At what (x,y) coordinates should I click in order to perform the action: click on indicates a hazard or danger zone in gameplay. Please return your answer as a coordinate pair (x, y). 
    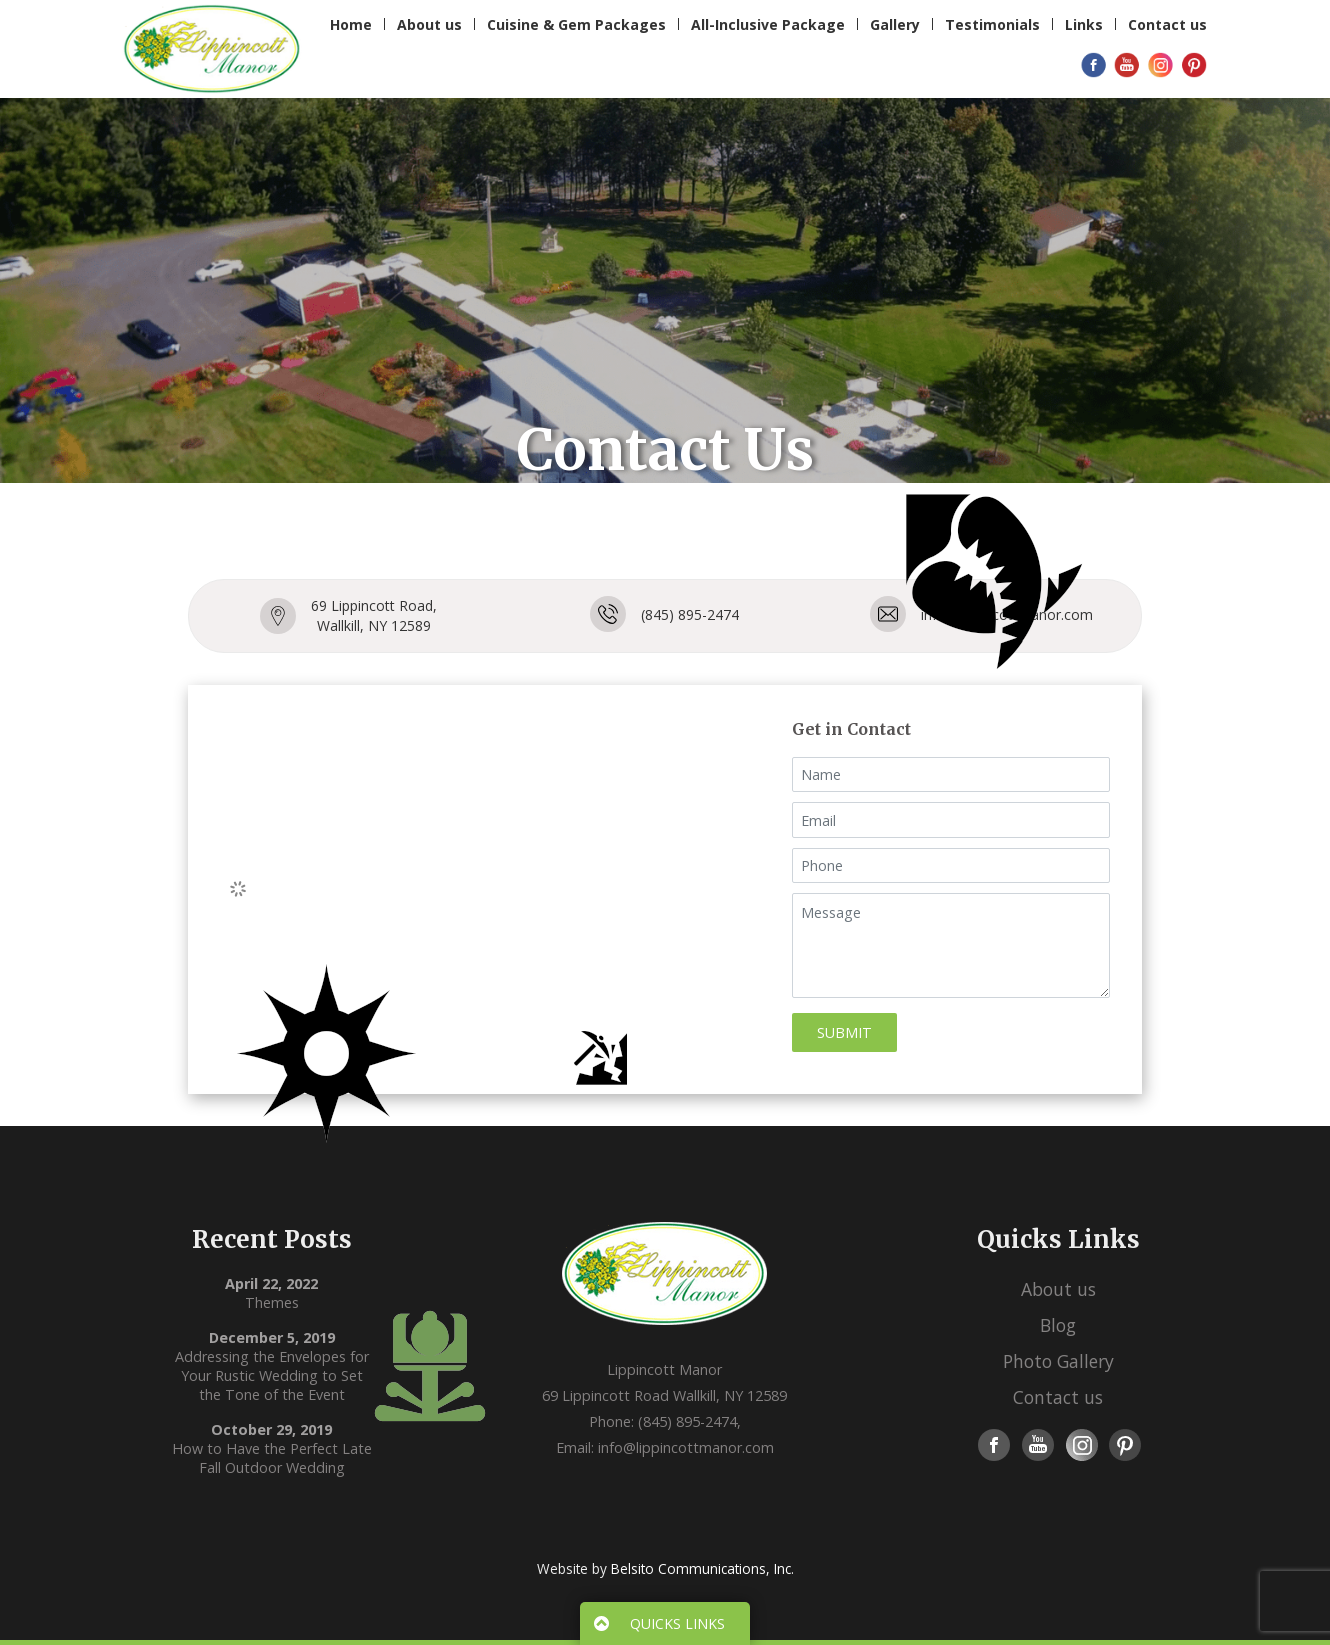
    Looking at the image, I should click on (326, 1053).